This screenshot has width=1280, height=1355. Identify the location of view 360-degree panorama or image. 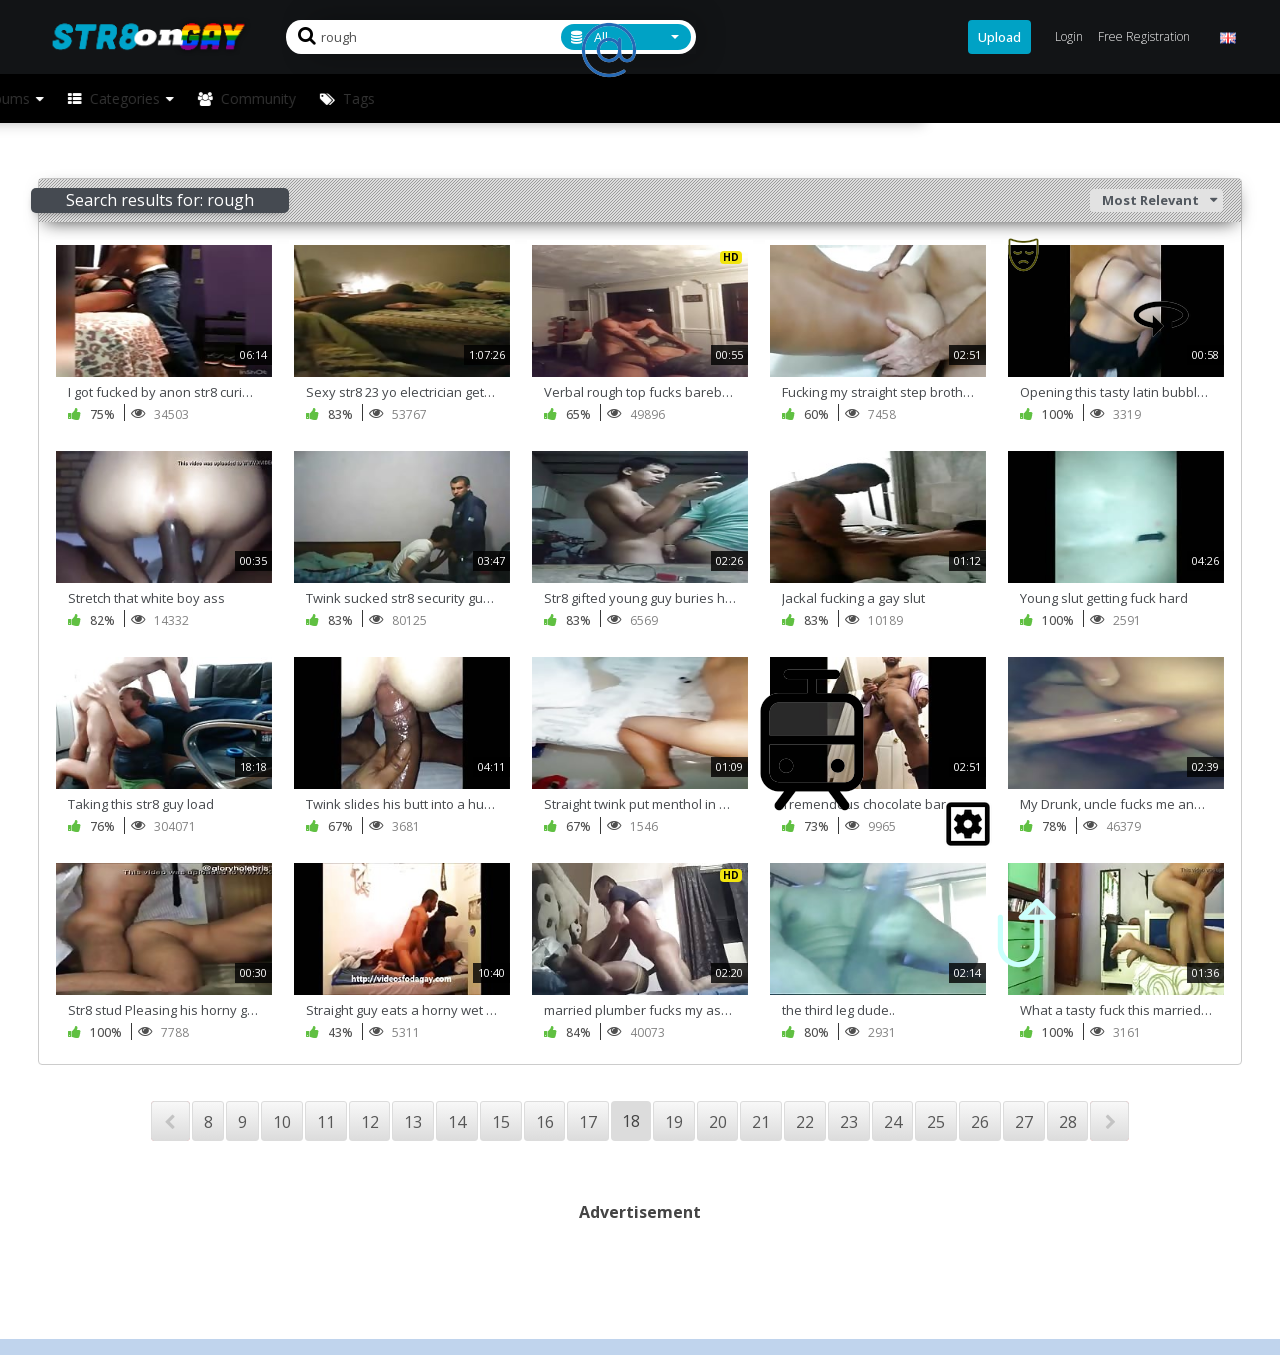
(1161, 315).